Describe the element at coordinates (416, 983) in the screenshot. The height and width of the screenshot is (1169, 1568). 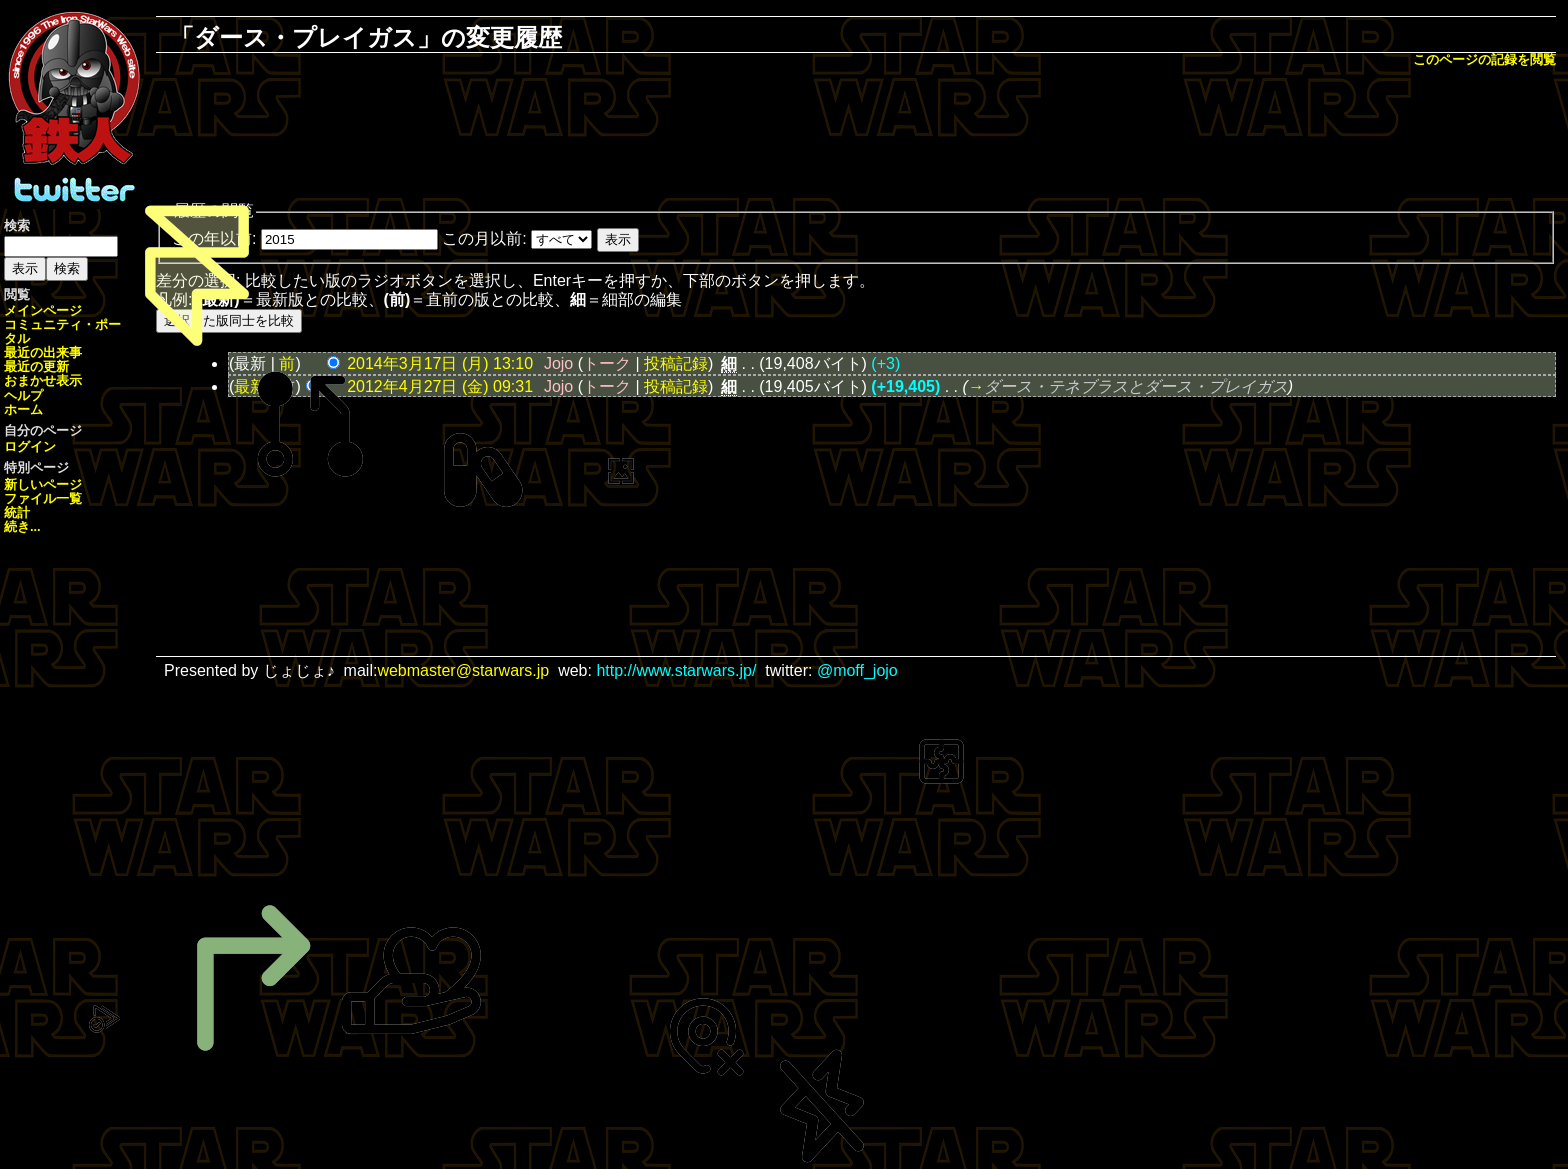
I see `donate or give to charity` at that location.